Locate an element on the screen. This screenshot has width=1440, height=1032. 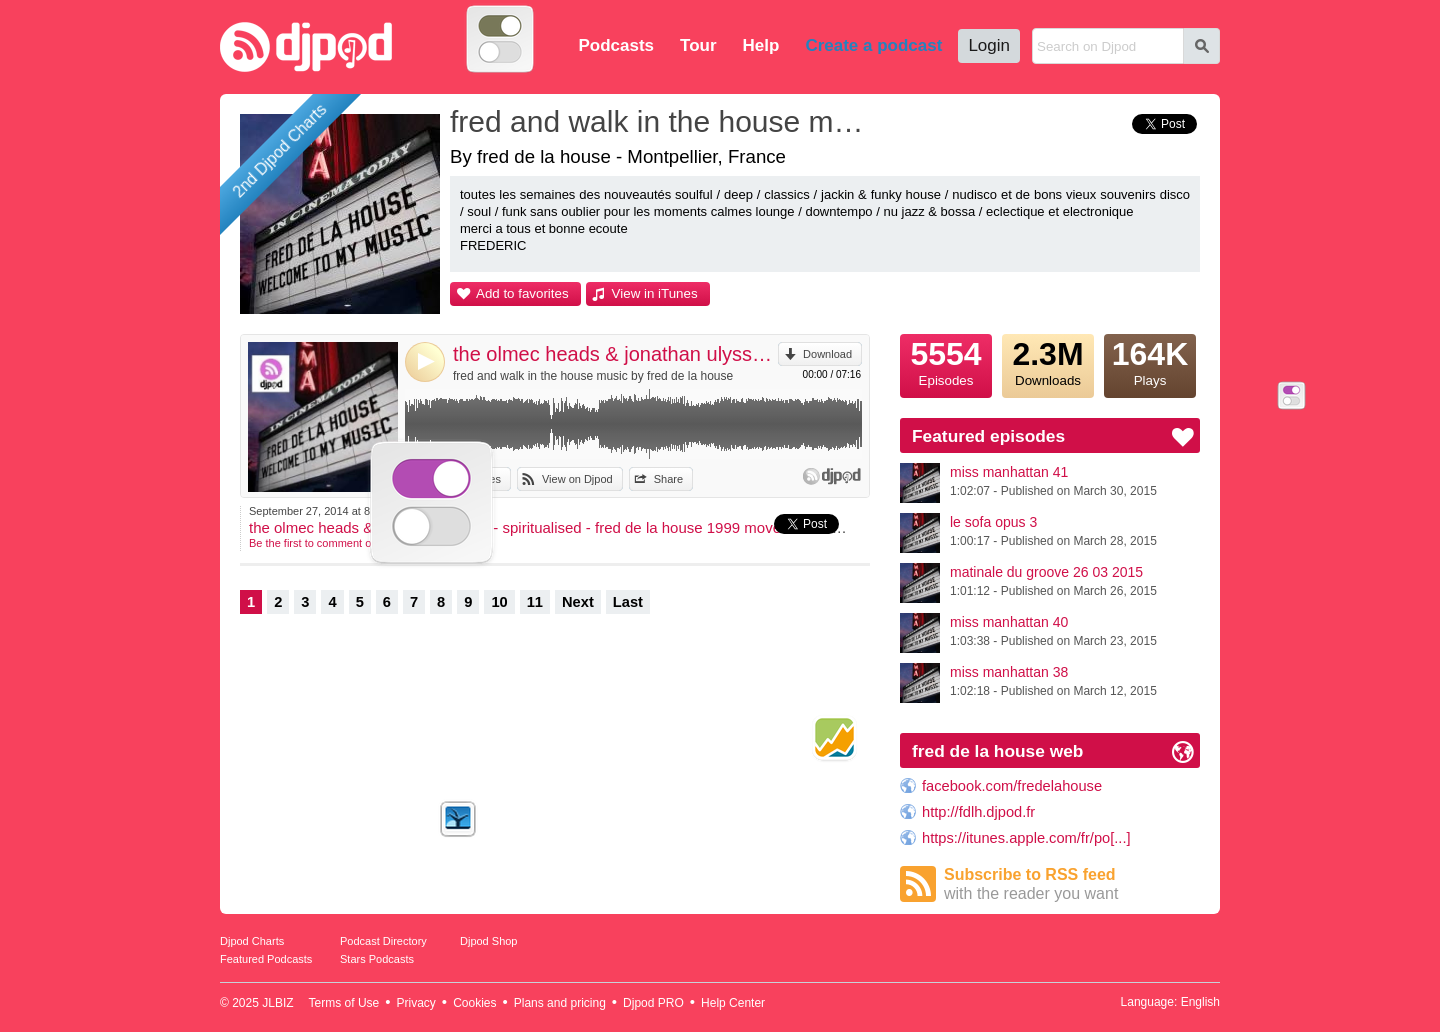
open desktop preferences or settings is located at coordinates (500, 39).